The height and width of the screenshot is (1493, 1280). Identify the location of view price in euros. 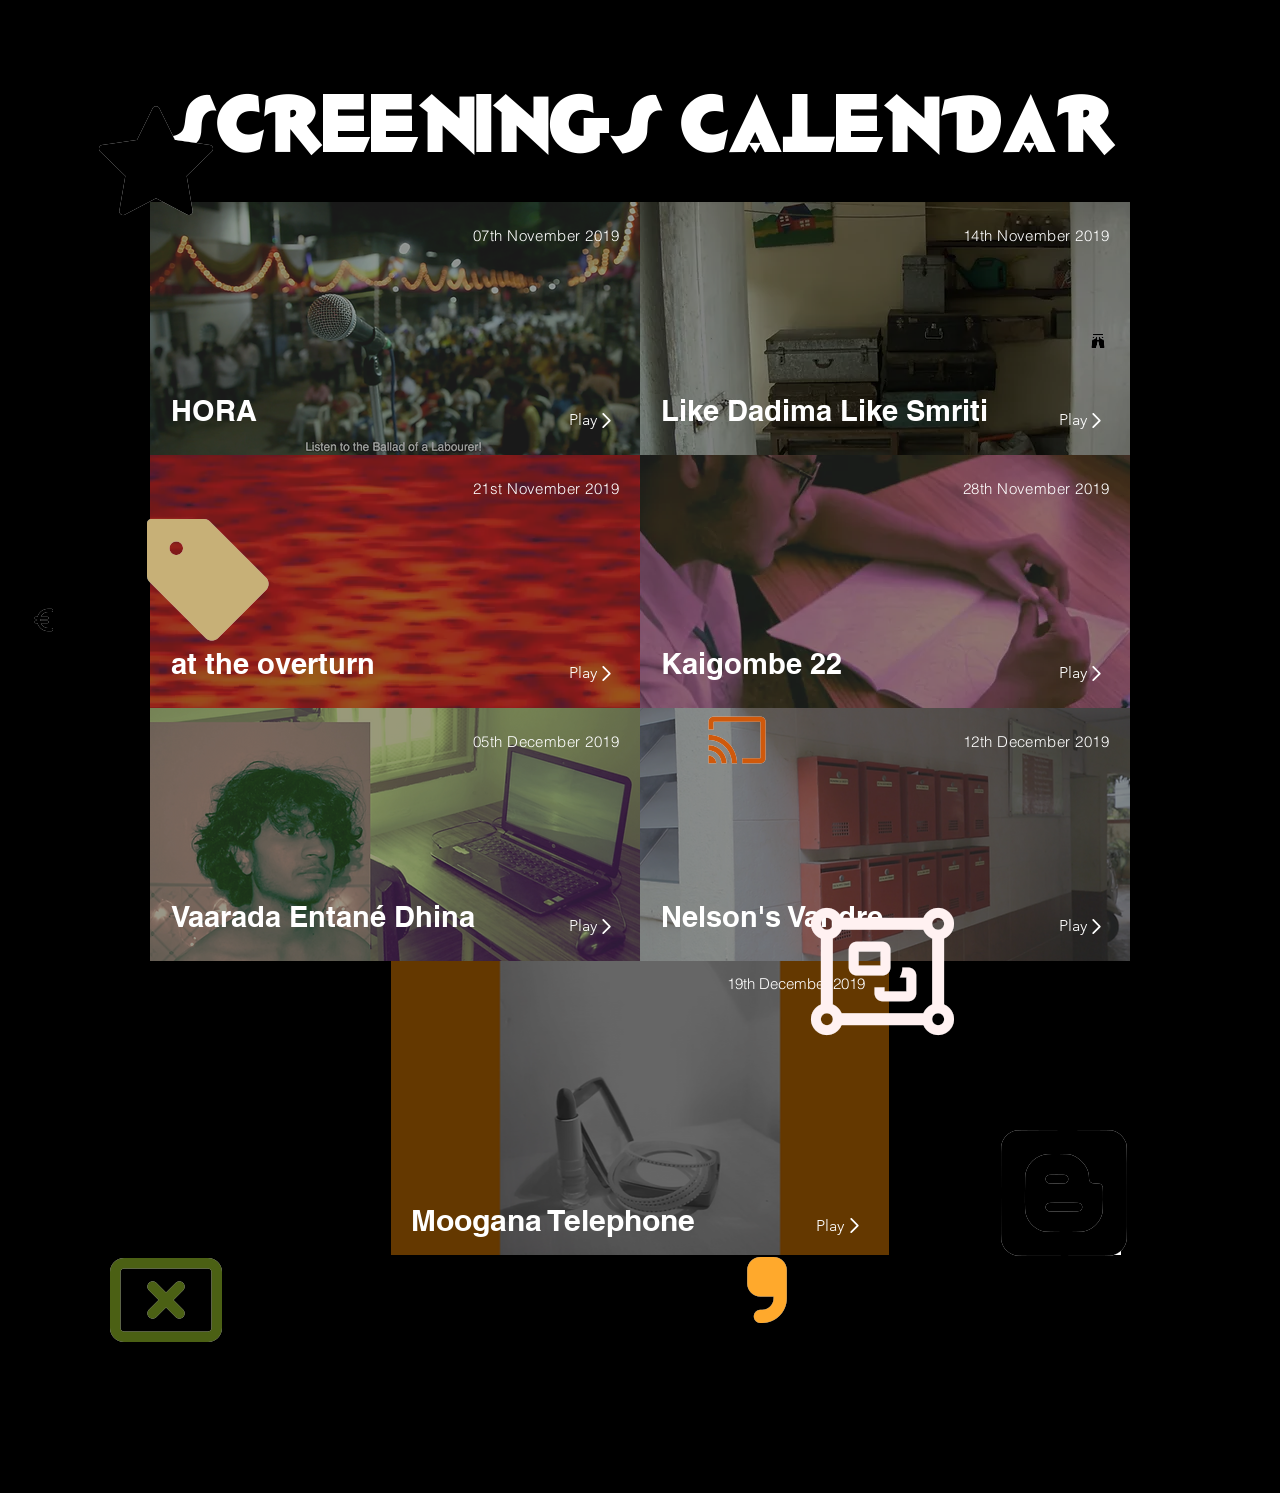
(45, 620).